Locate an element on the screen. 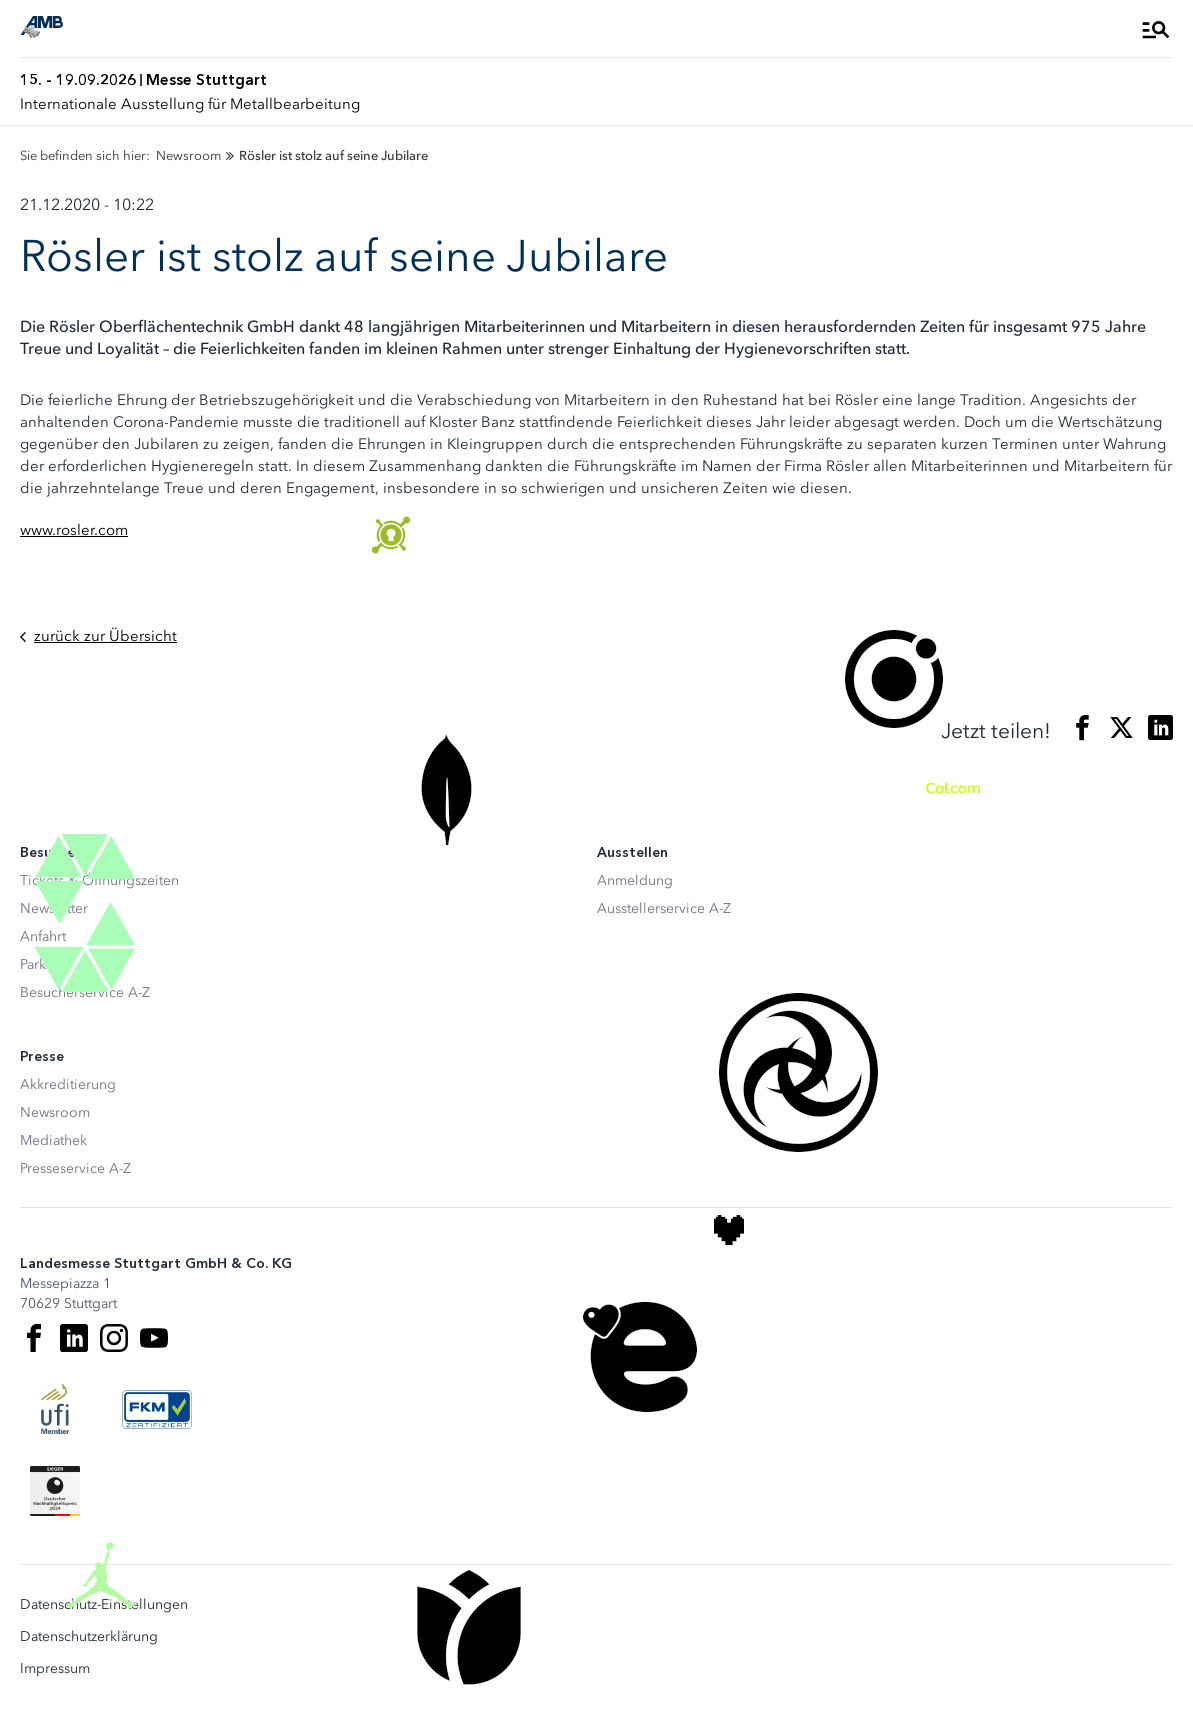 This screenshot has height=1713, width=1193. Jordan brand logo is located at coordinates (101, 1575).